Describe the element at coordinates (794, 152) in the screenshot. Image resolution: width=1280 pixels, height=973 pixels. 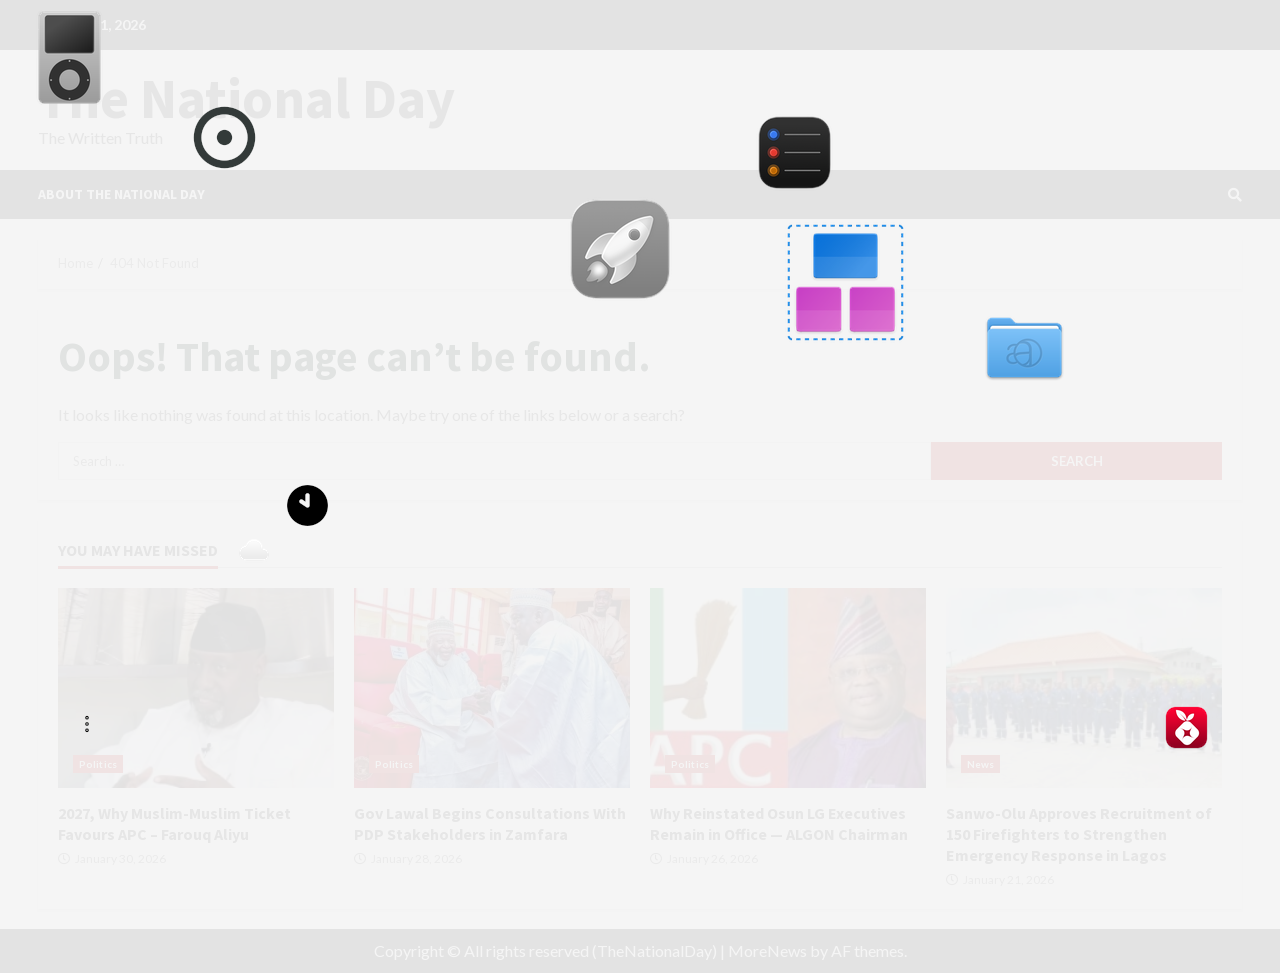
I see `open the reminders app` at that location.